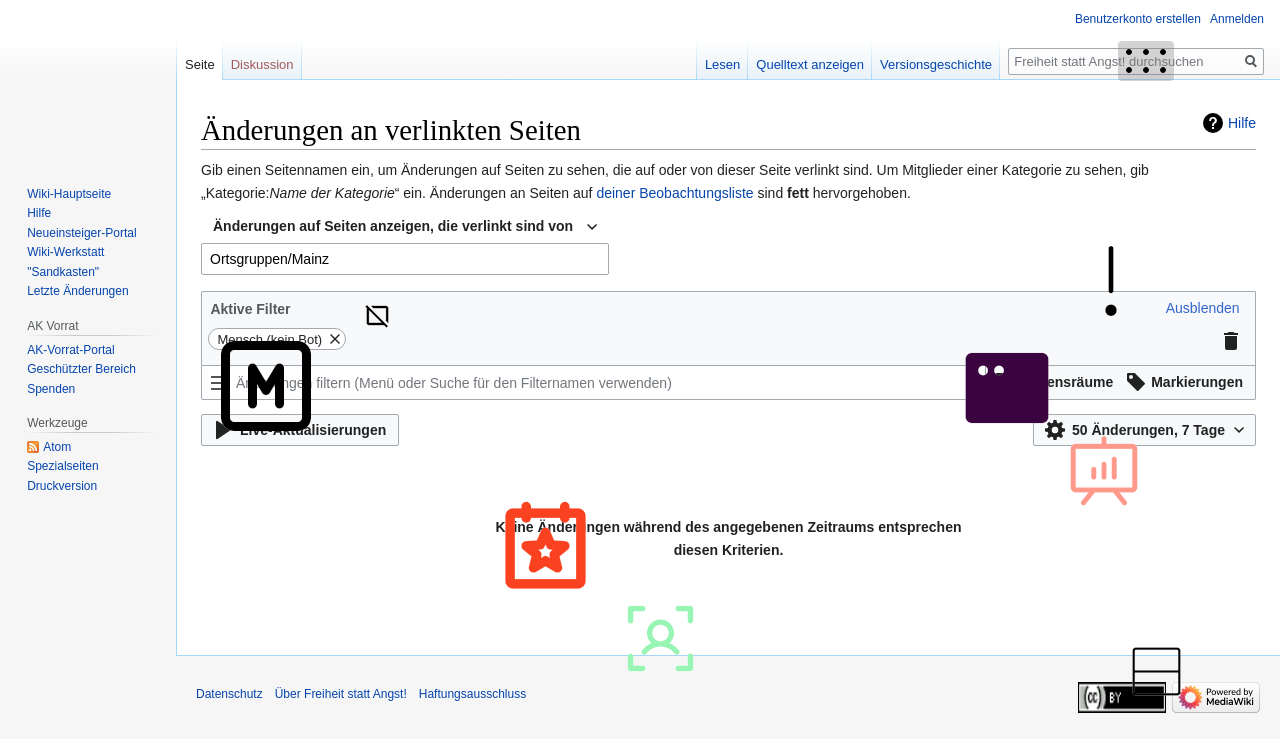 Image resolution: width=1280 pixels, height=739 pixels. Describe the element at coordinates (1111, 281) in the screenshot. I see `indicates a warning or alert requiring attention` at that location.